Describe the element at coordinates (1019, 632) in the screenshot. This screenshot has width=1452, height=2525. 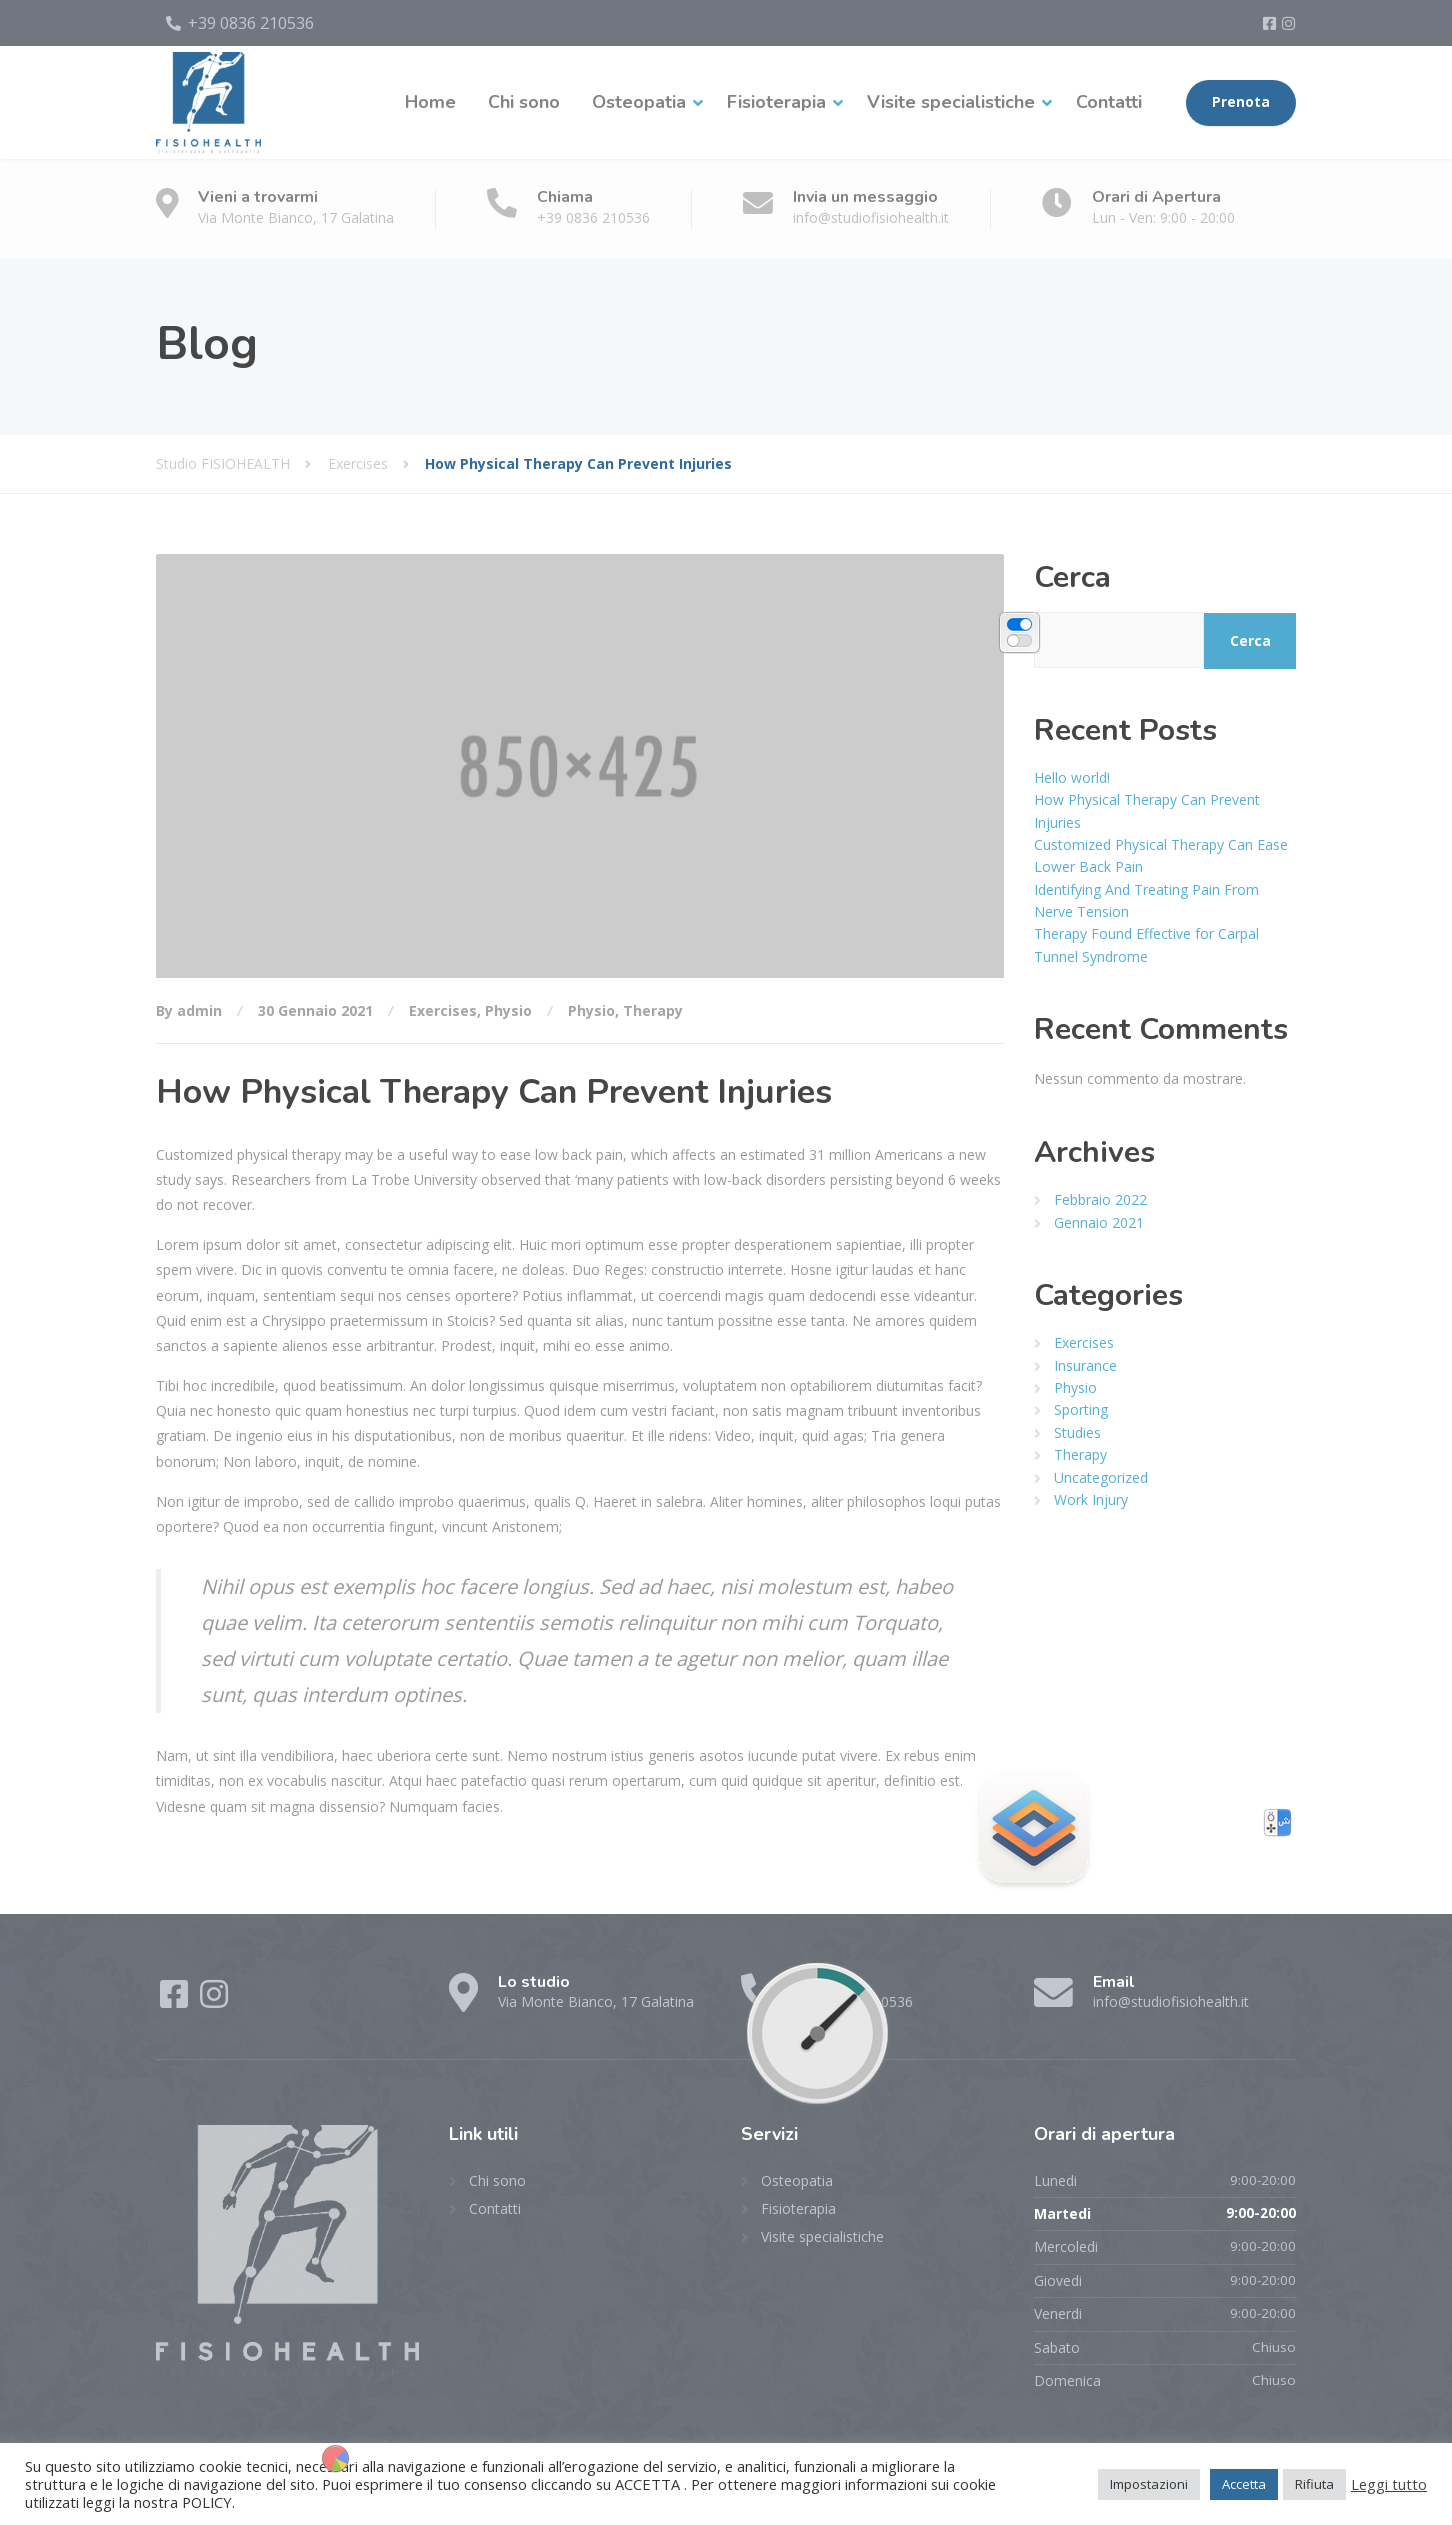
I see `open desktop preferences or settings` at that location.